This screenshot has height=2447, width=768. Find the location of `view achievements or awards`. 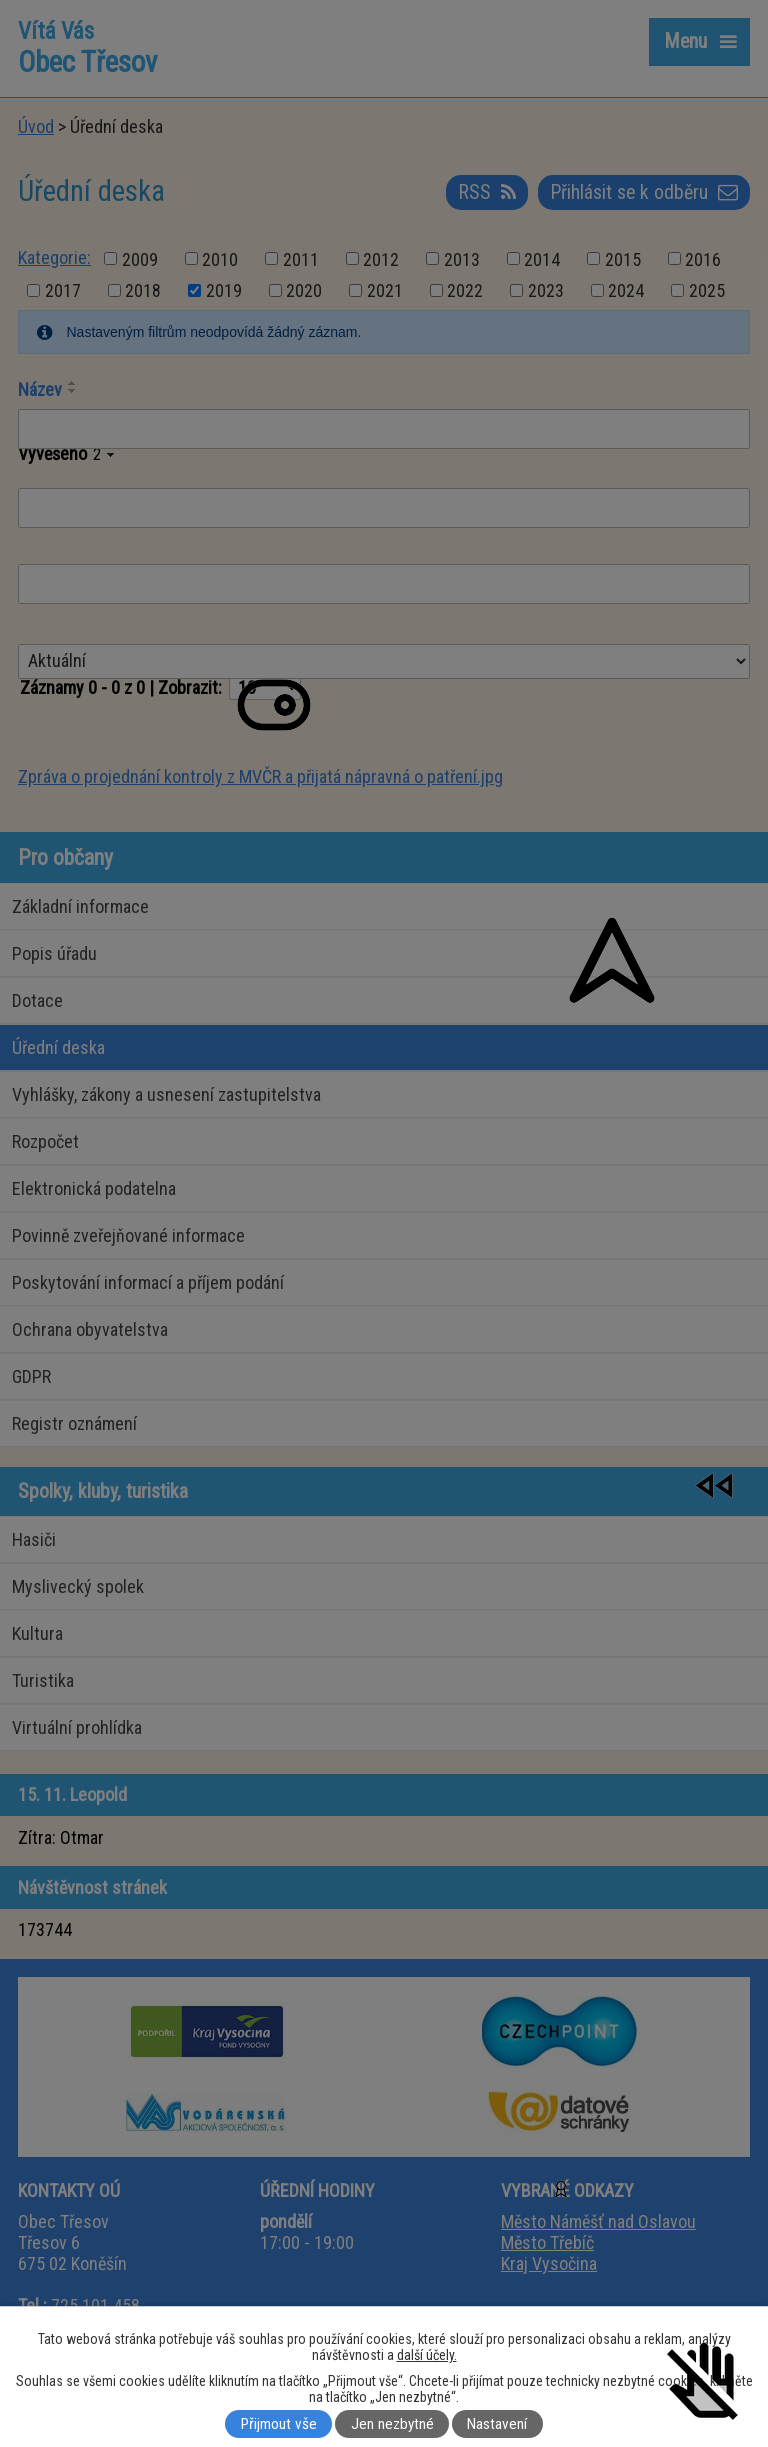

view achievements or awards is located at coordinates (561, 2189).